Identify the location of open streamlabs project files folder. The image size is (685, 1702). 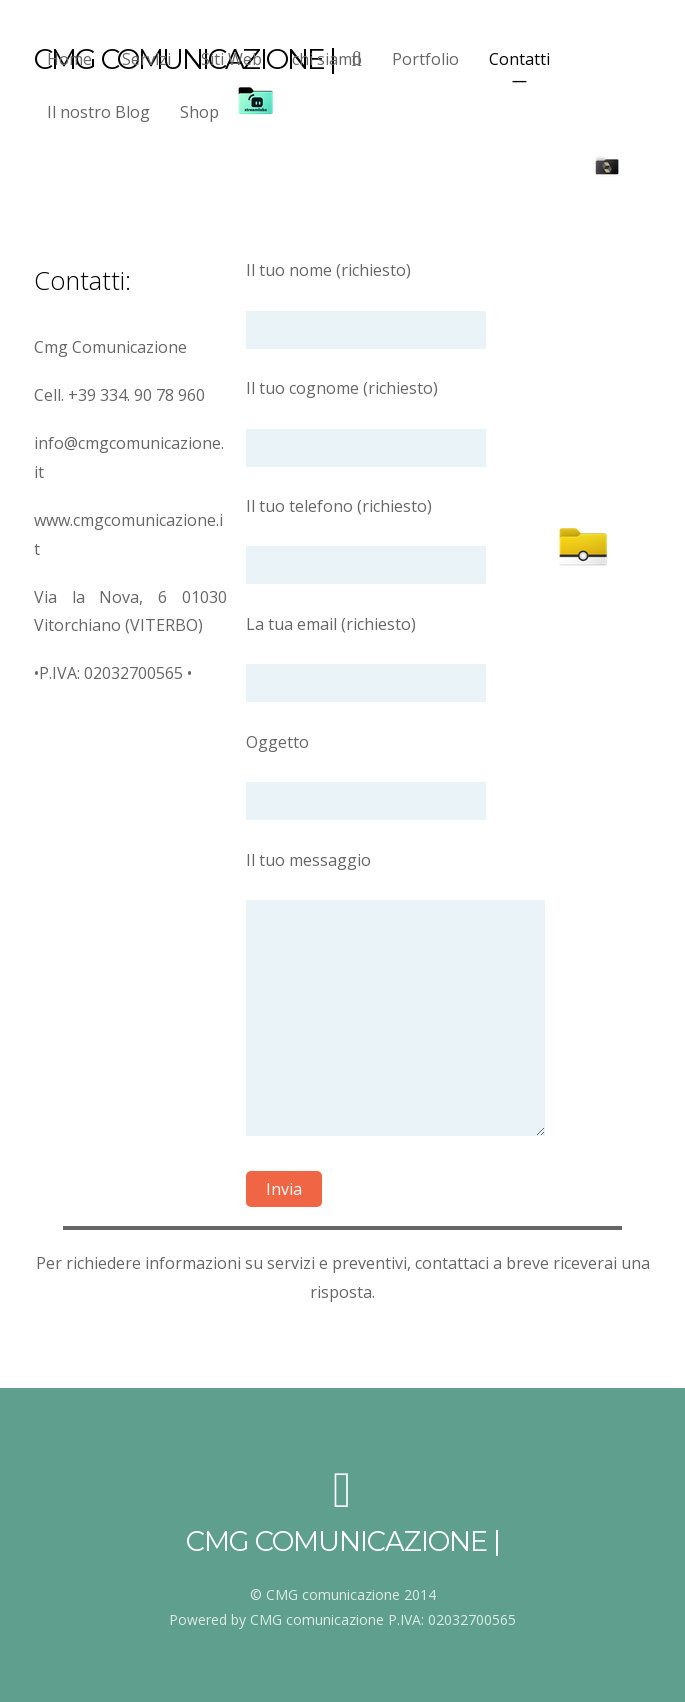
(255, 101).